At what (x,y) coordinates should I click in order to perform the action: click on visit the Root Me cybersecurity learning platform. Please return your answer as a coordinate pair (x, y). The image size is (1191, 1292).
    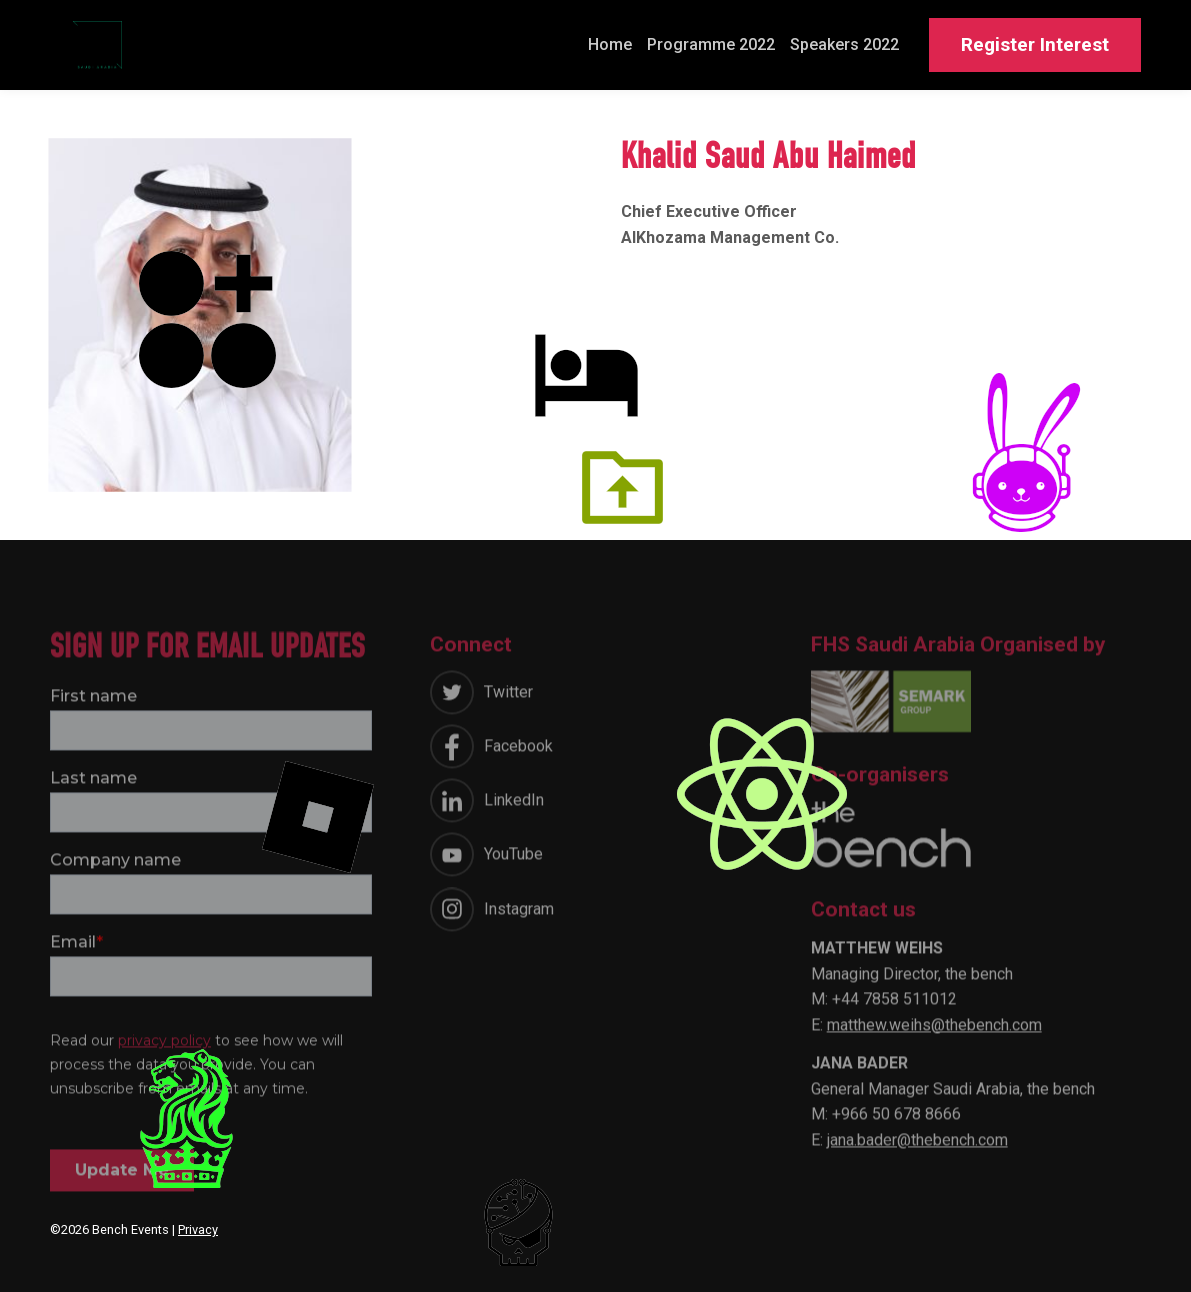
    Looking at the image, I should click on (518, 1222).